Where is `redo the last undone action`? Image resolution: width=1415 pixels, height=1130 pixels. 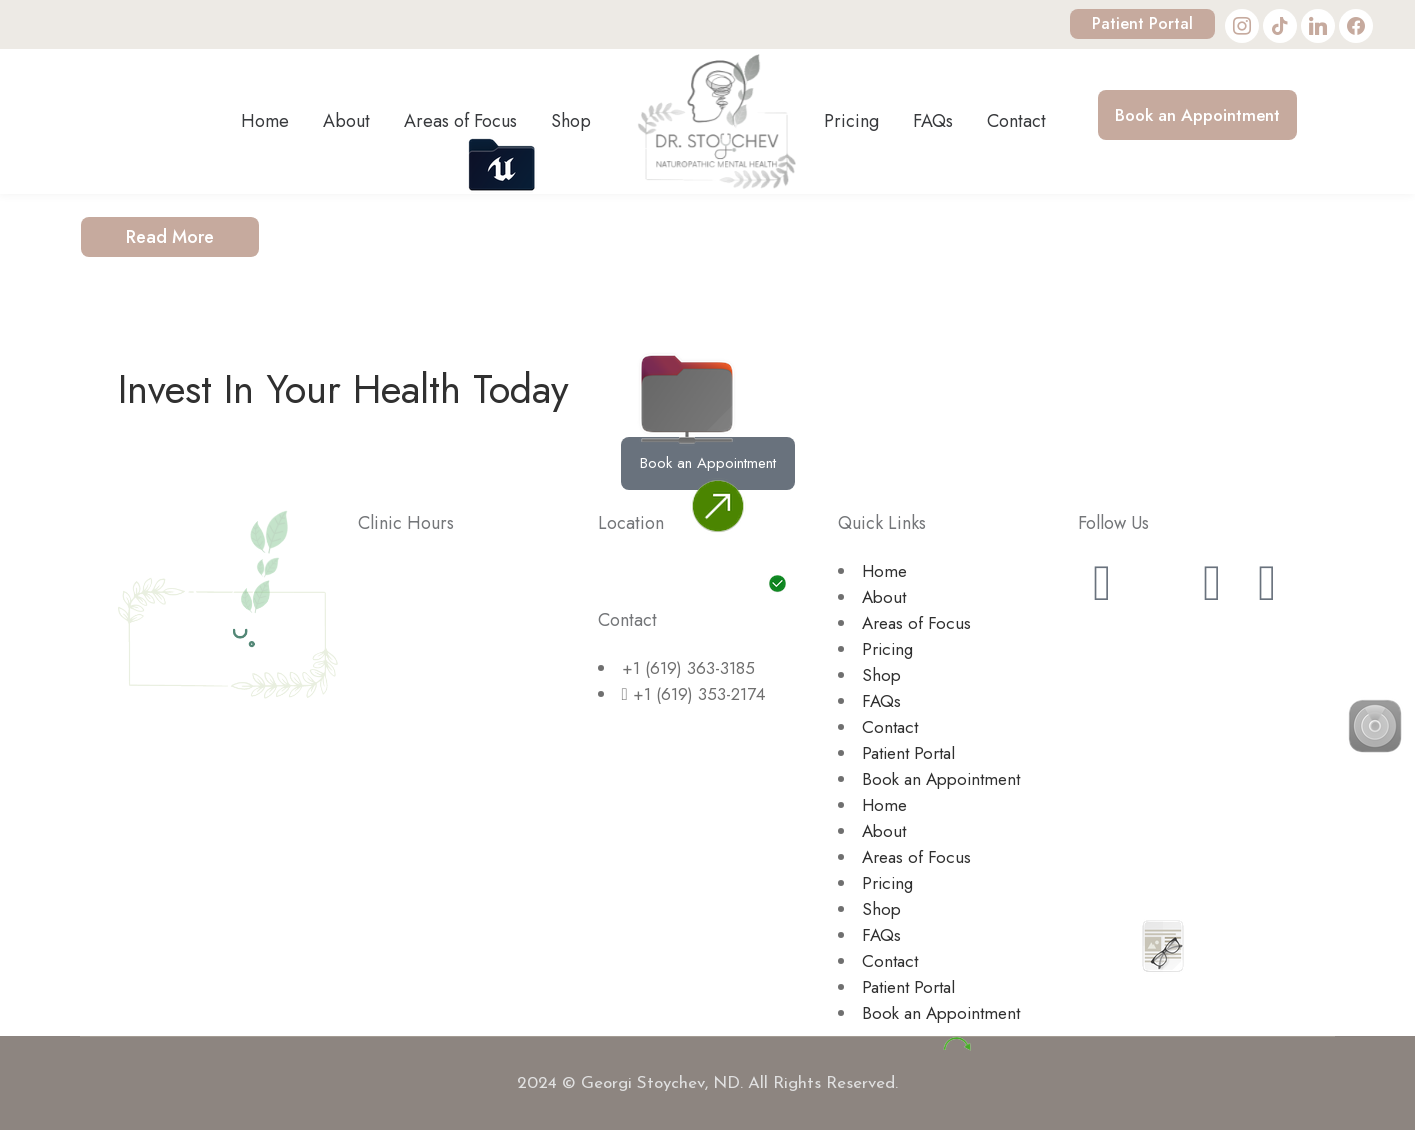
redo the last undone action is located at coordinates (956, 1043).